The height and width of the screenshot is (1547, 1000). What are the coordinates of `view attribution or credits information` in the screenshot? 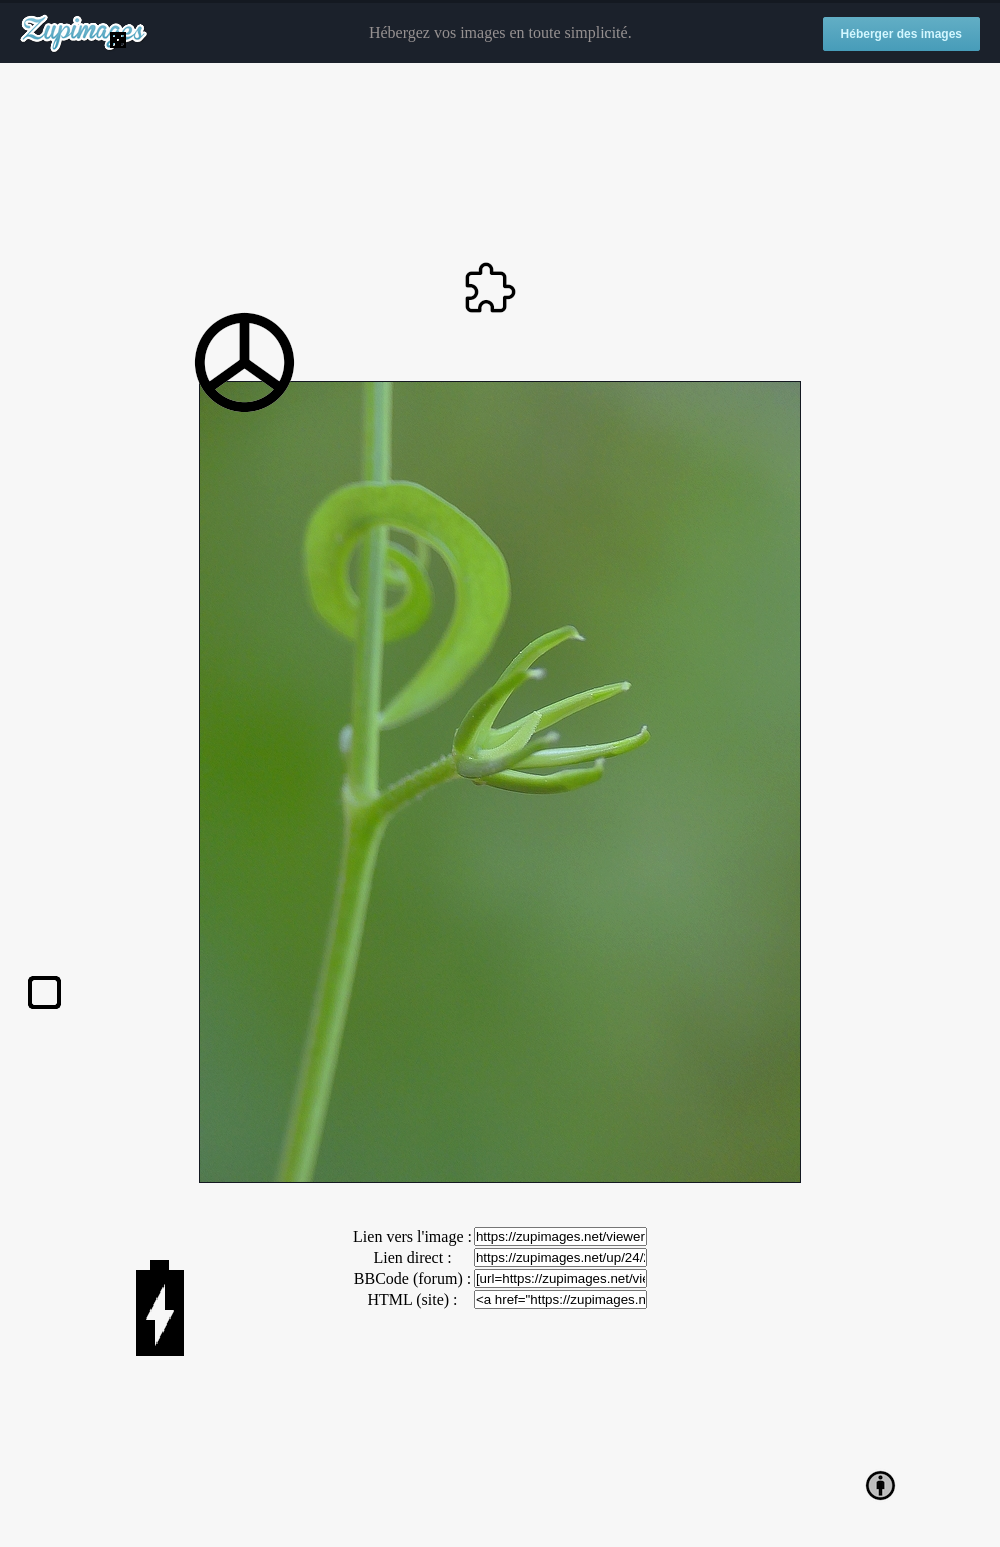 It's located at (880, 1485).